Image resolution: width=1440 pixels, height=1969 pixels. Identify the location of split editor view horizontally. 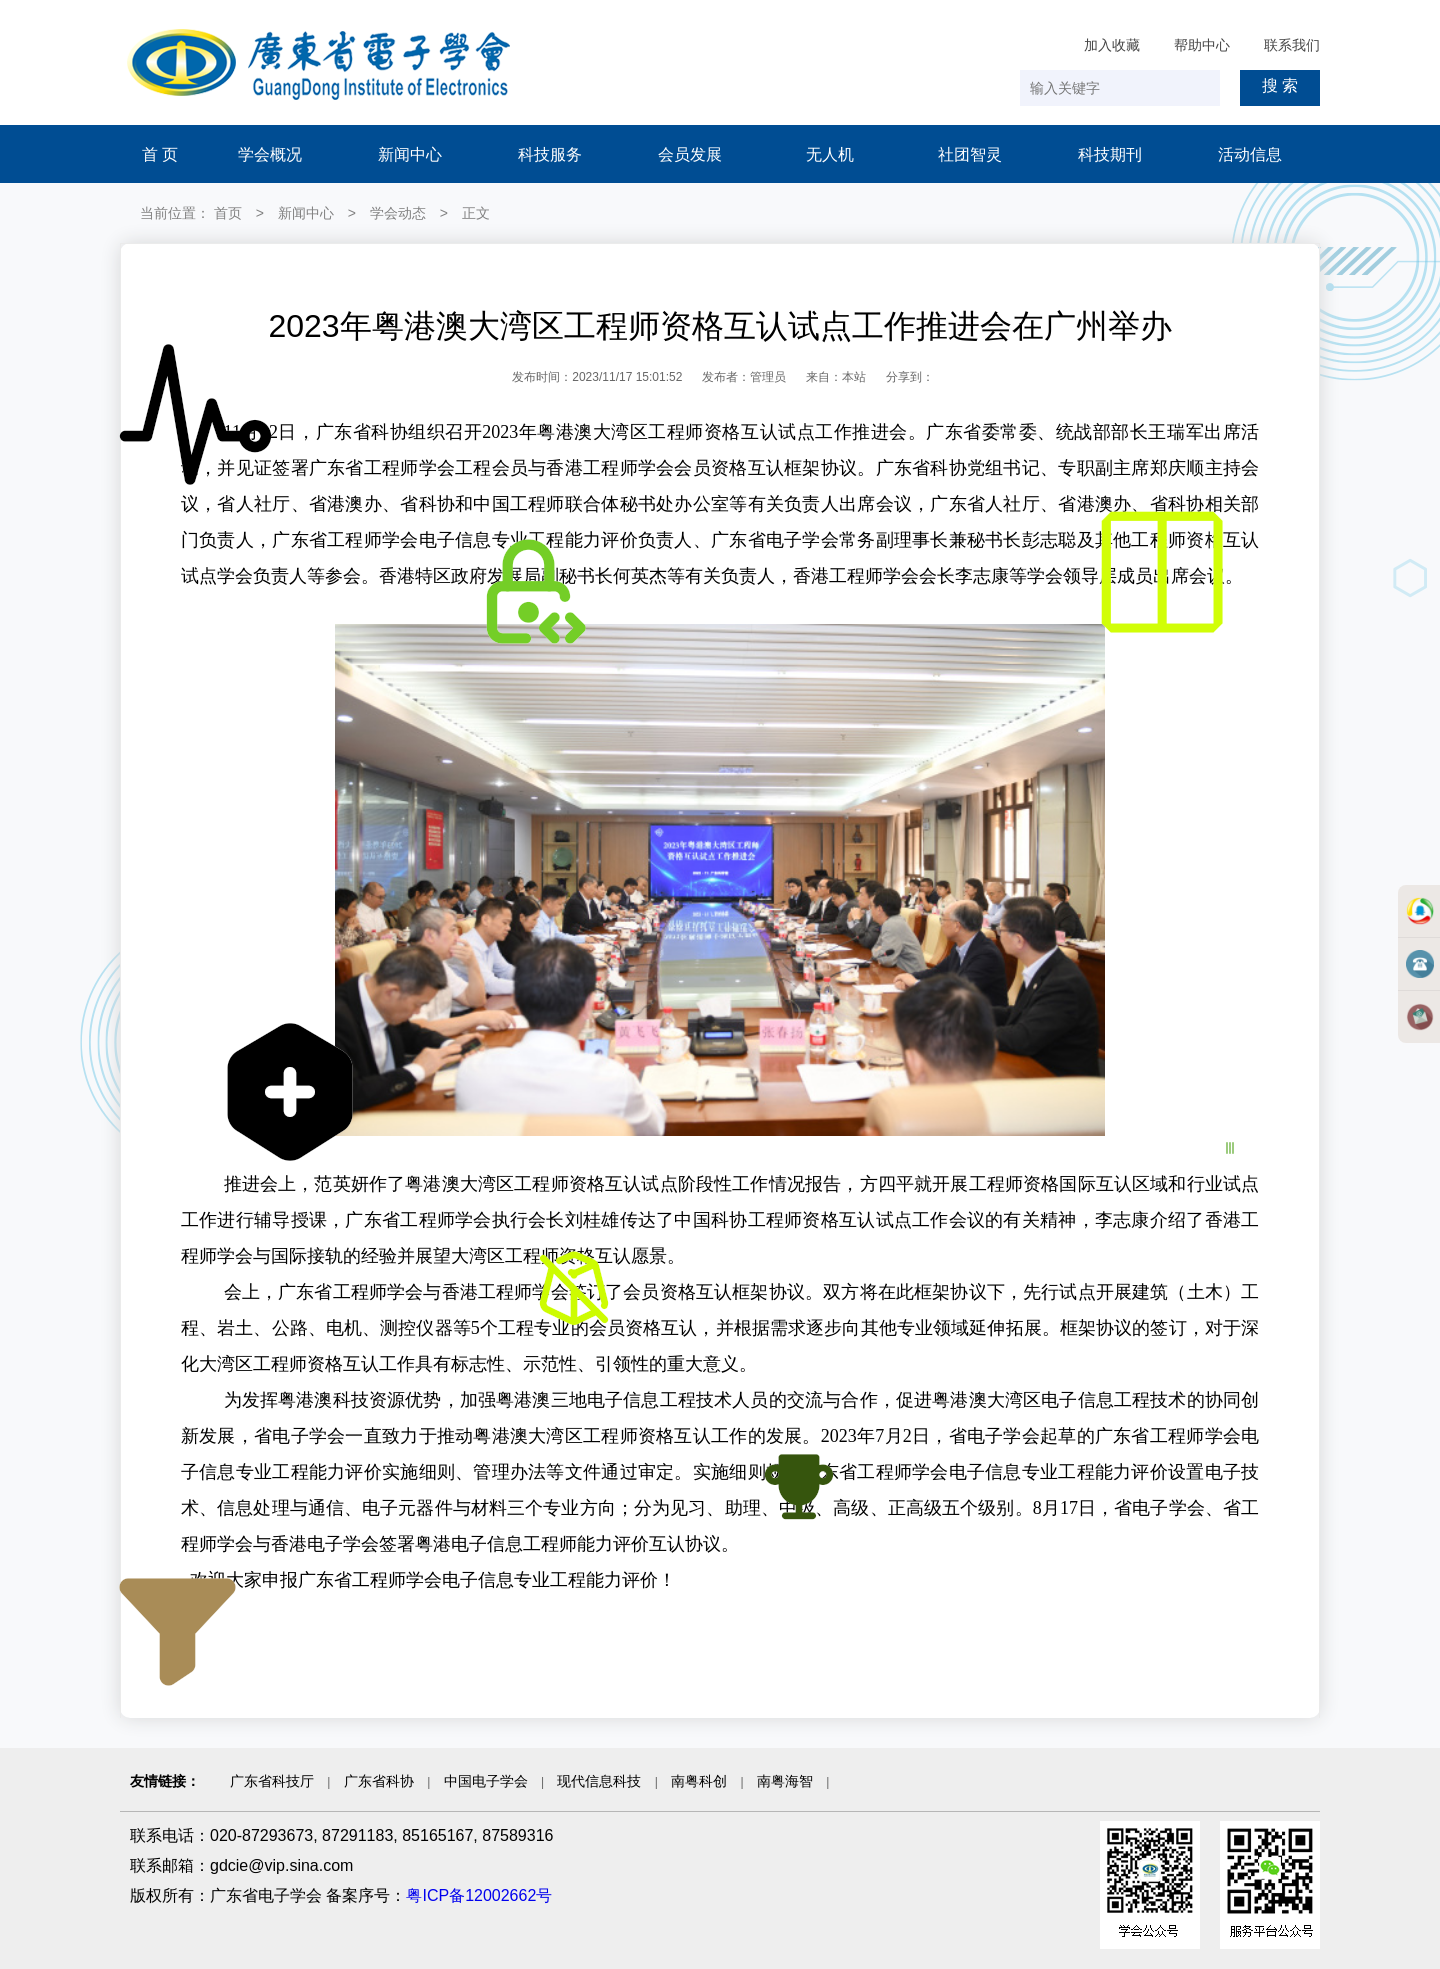
(1157, 567).